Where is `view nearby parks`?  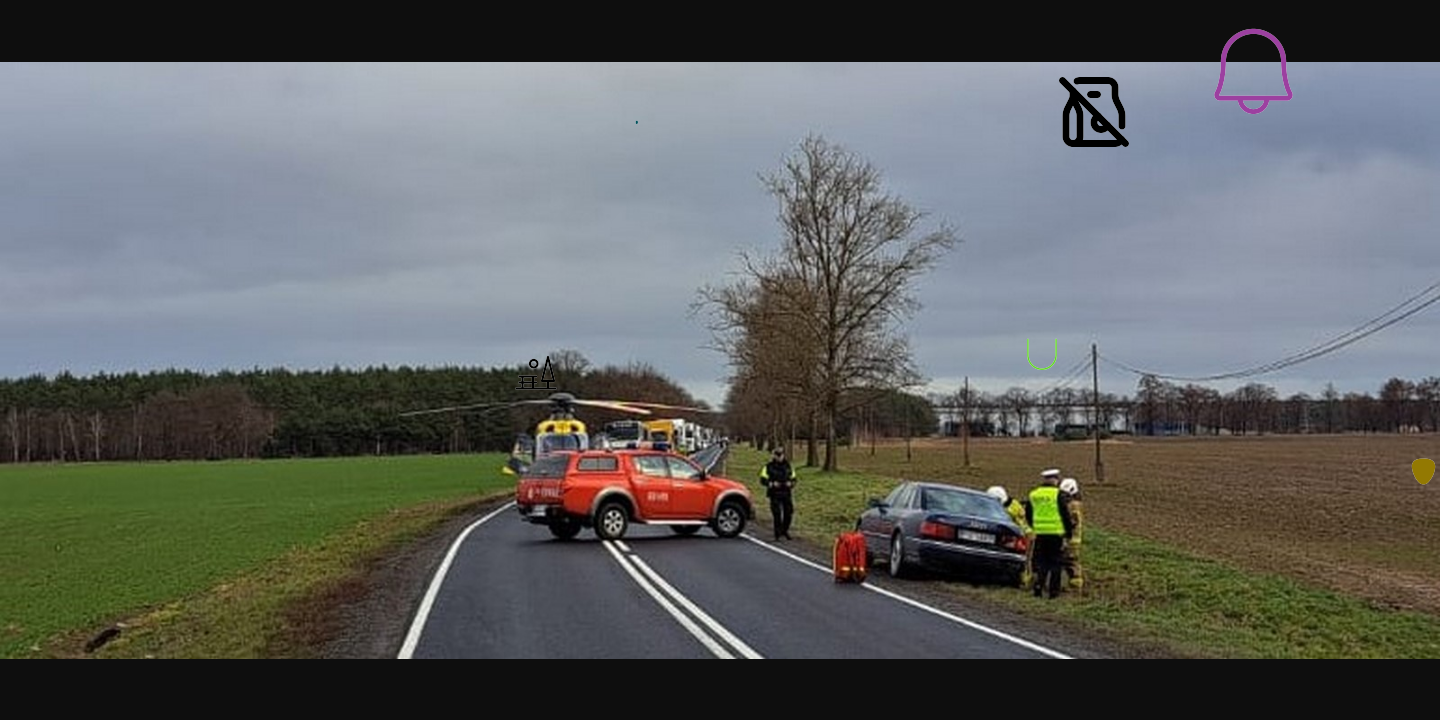
view nearby parks is located at coordinates (536, 375).